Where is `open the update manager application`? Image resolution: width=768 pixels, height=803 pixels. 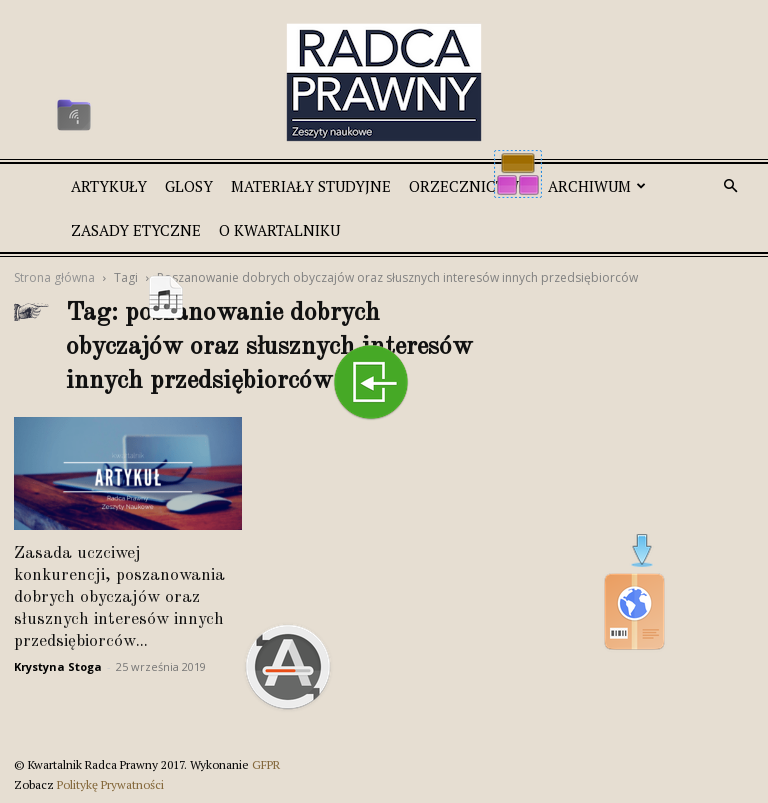
open the update manager application is located at coordinates (288, 667).